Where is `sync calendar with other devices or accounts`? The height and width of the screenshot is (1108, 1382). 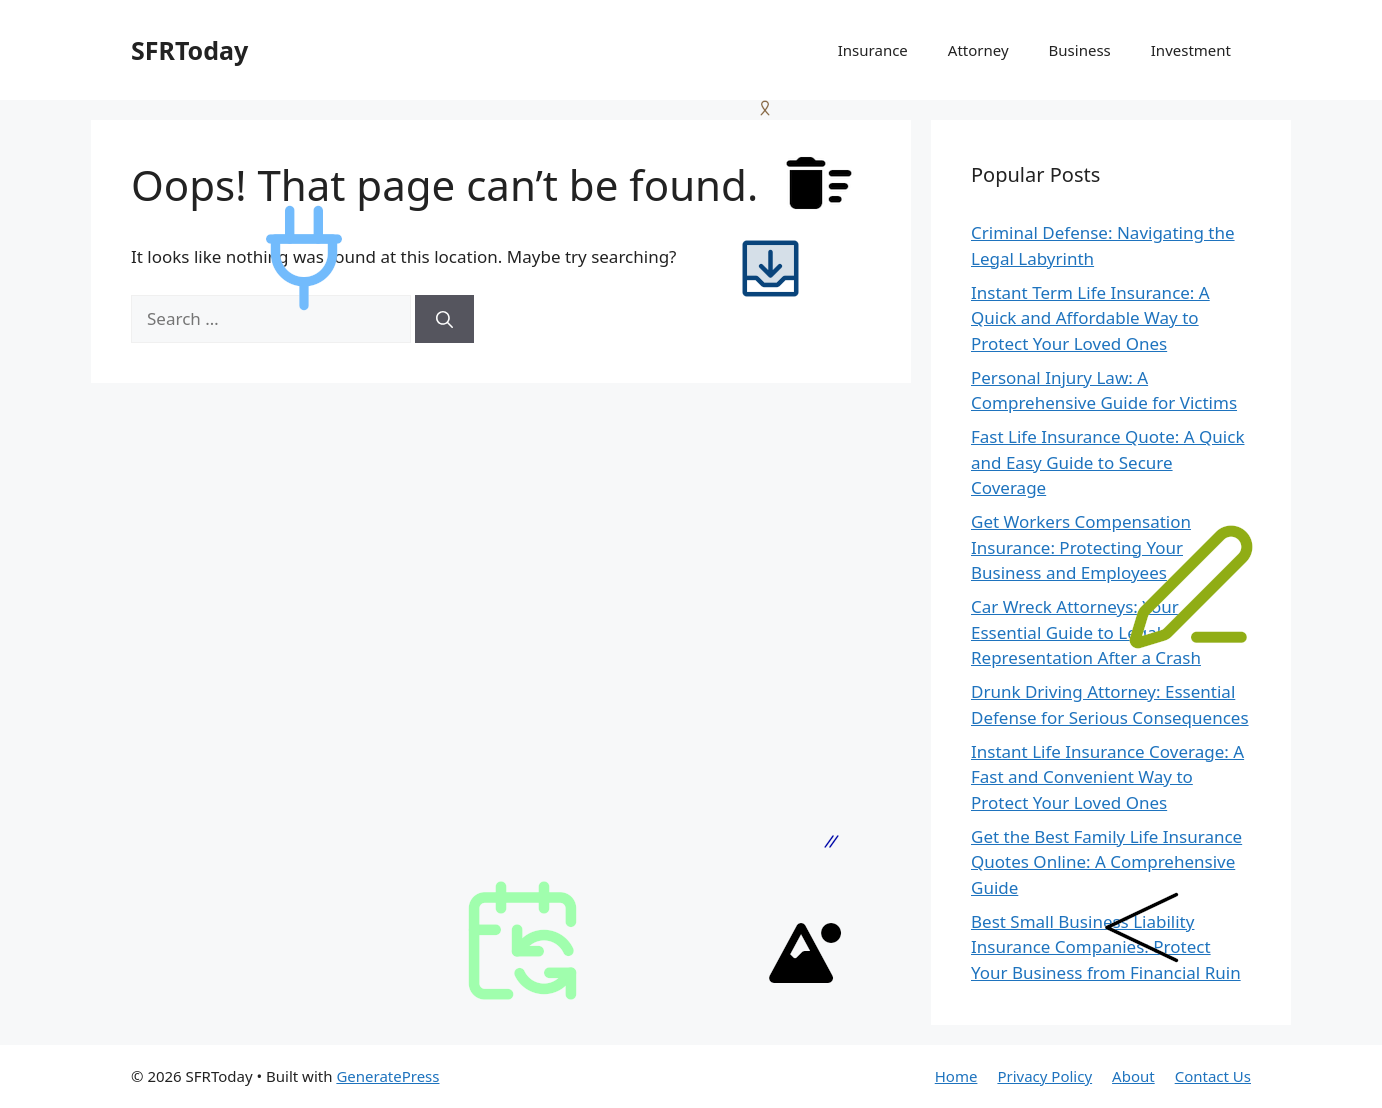 sync calendar with other devices or accounts is located at coordinates (522, 940).